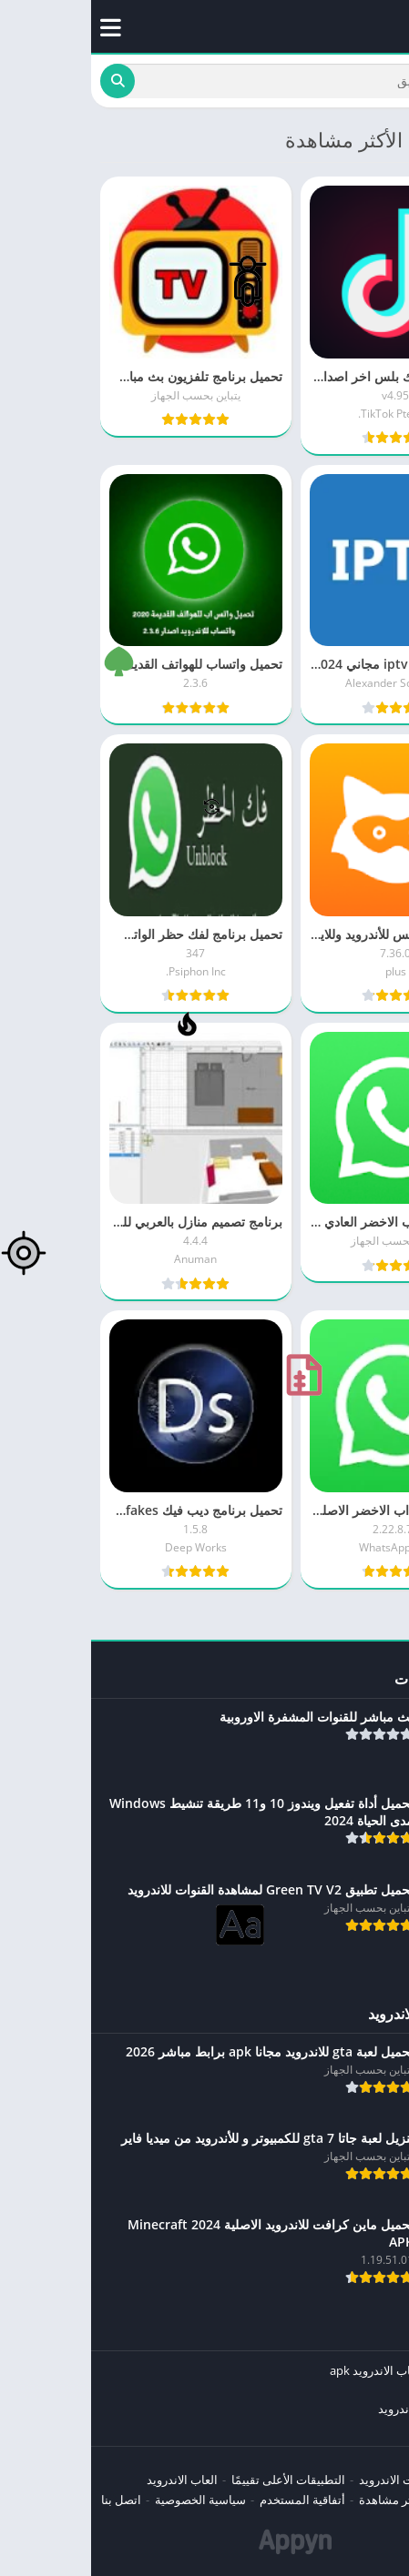 This screenshot has height=2576, width=409. Describe the element at coordinates (118, 662) in the screenshot. I see `play card games or access a cards app` at that location.